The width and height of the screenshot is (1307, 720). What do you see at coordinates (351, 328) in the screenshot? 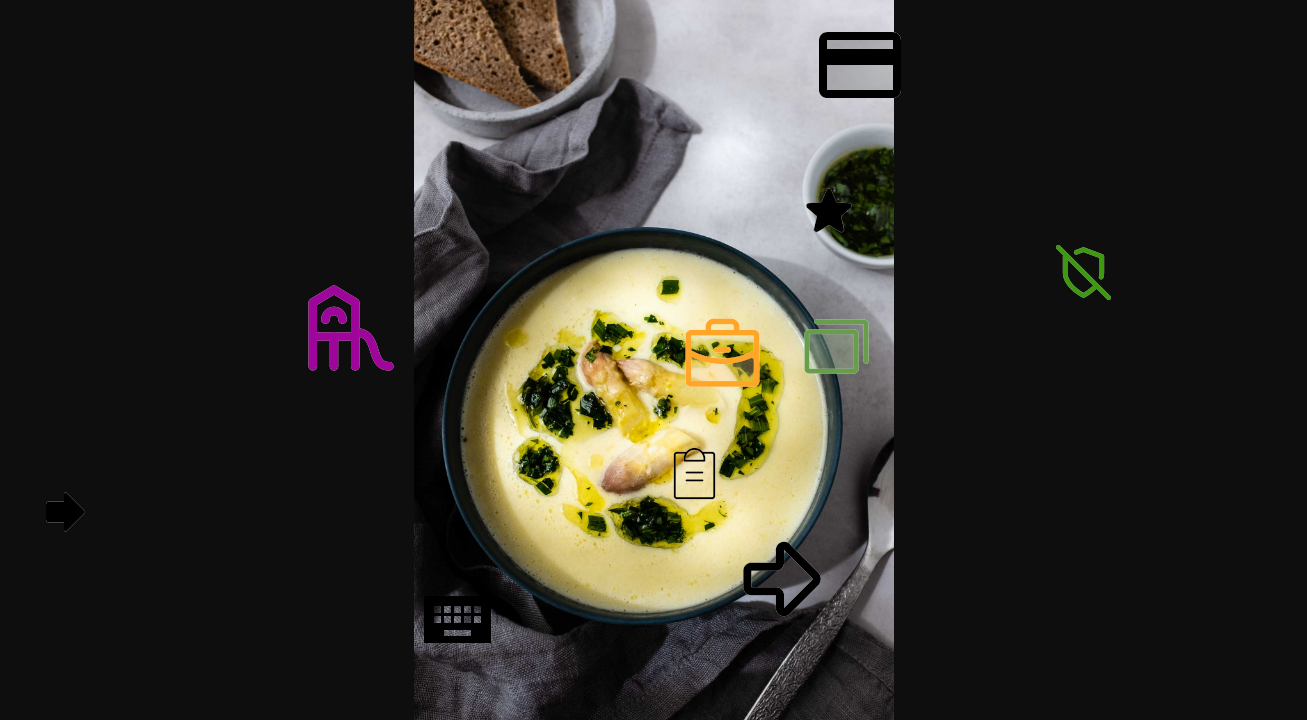
I see `access playground or outdoor equipment information` at bounding box center [351, 328].